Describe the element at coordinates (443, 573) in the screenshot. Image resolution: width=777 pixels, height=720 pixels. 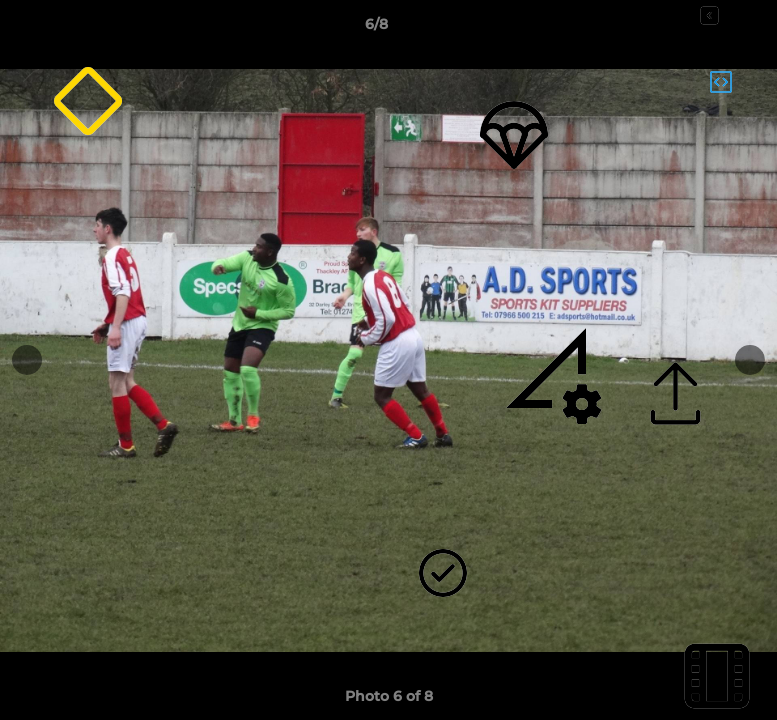
I see `indicates a completed or successful action` at that location.